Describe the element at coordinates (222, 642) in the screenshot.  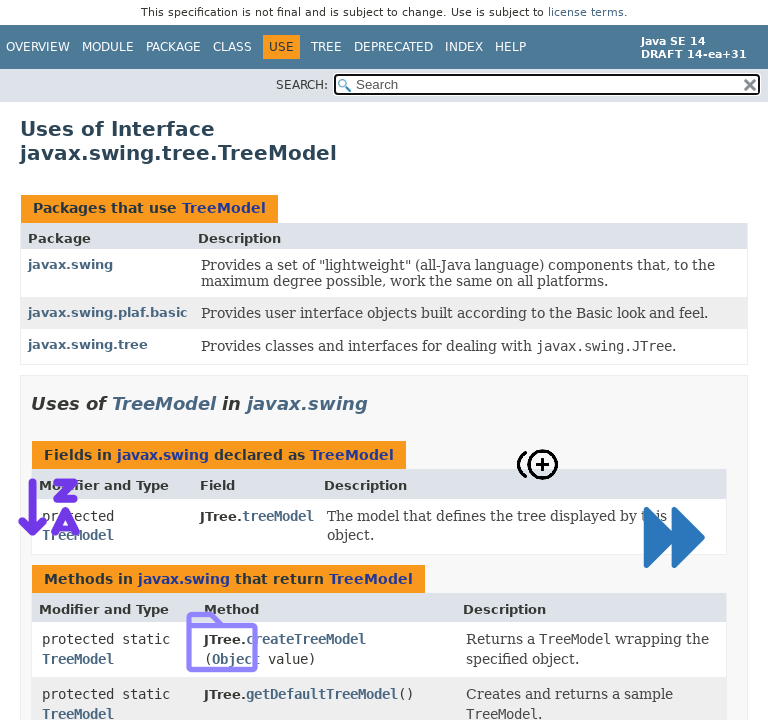
I see `open folder to view files` at that location.